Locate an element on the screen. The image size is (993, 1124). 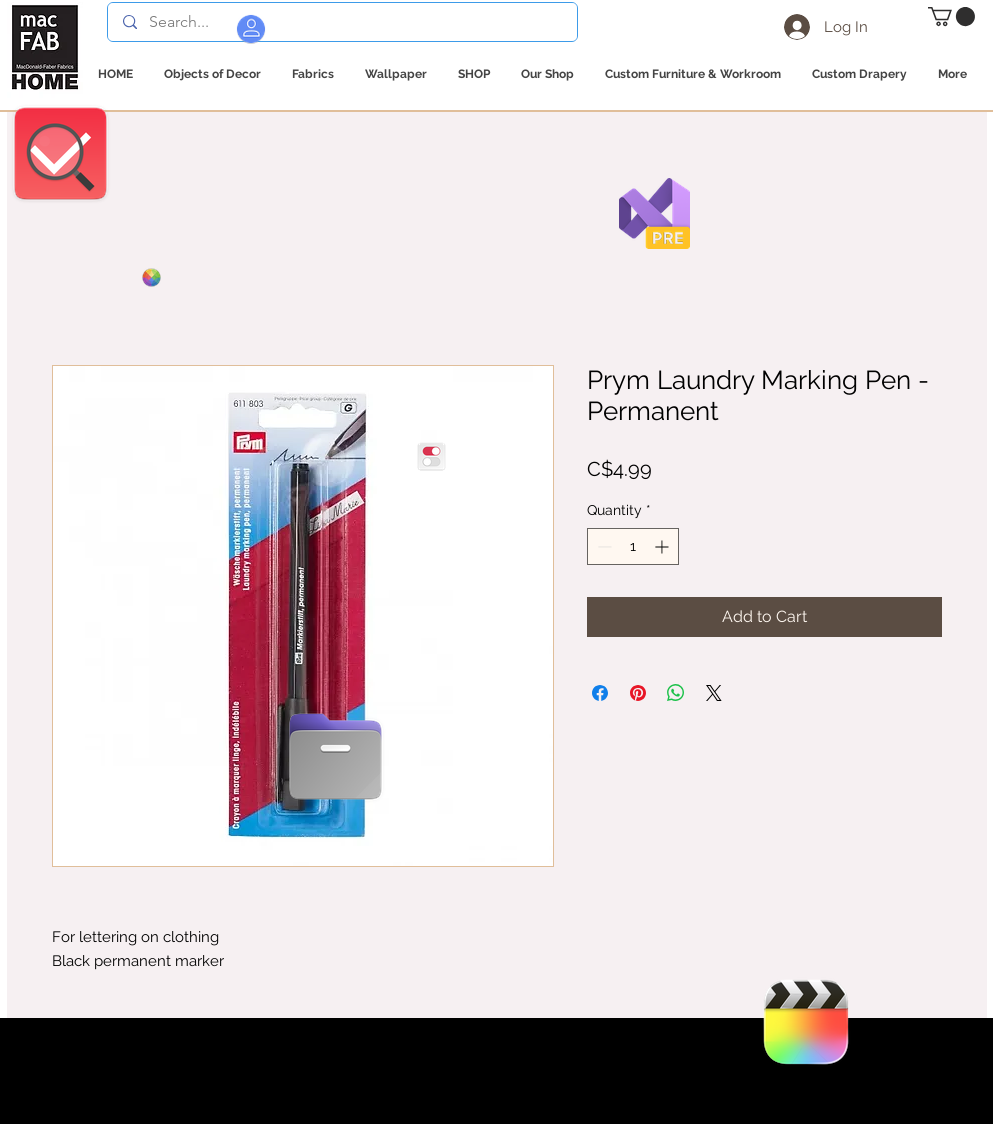
open visual studio preview application is located at coordinates (654, 213).